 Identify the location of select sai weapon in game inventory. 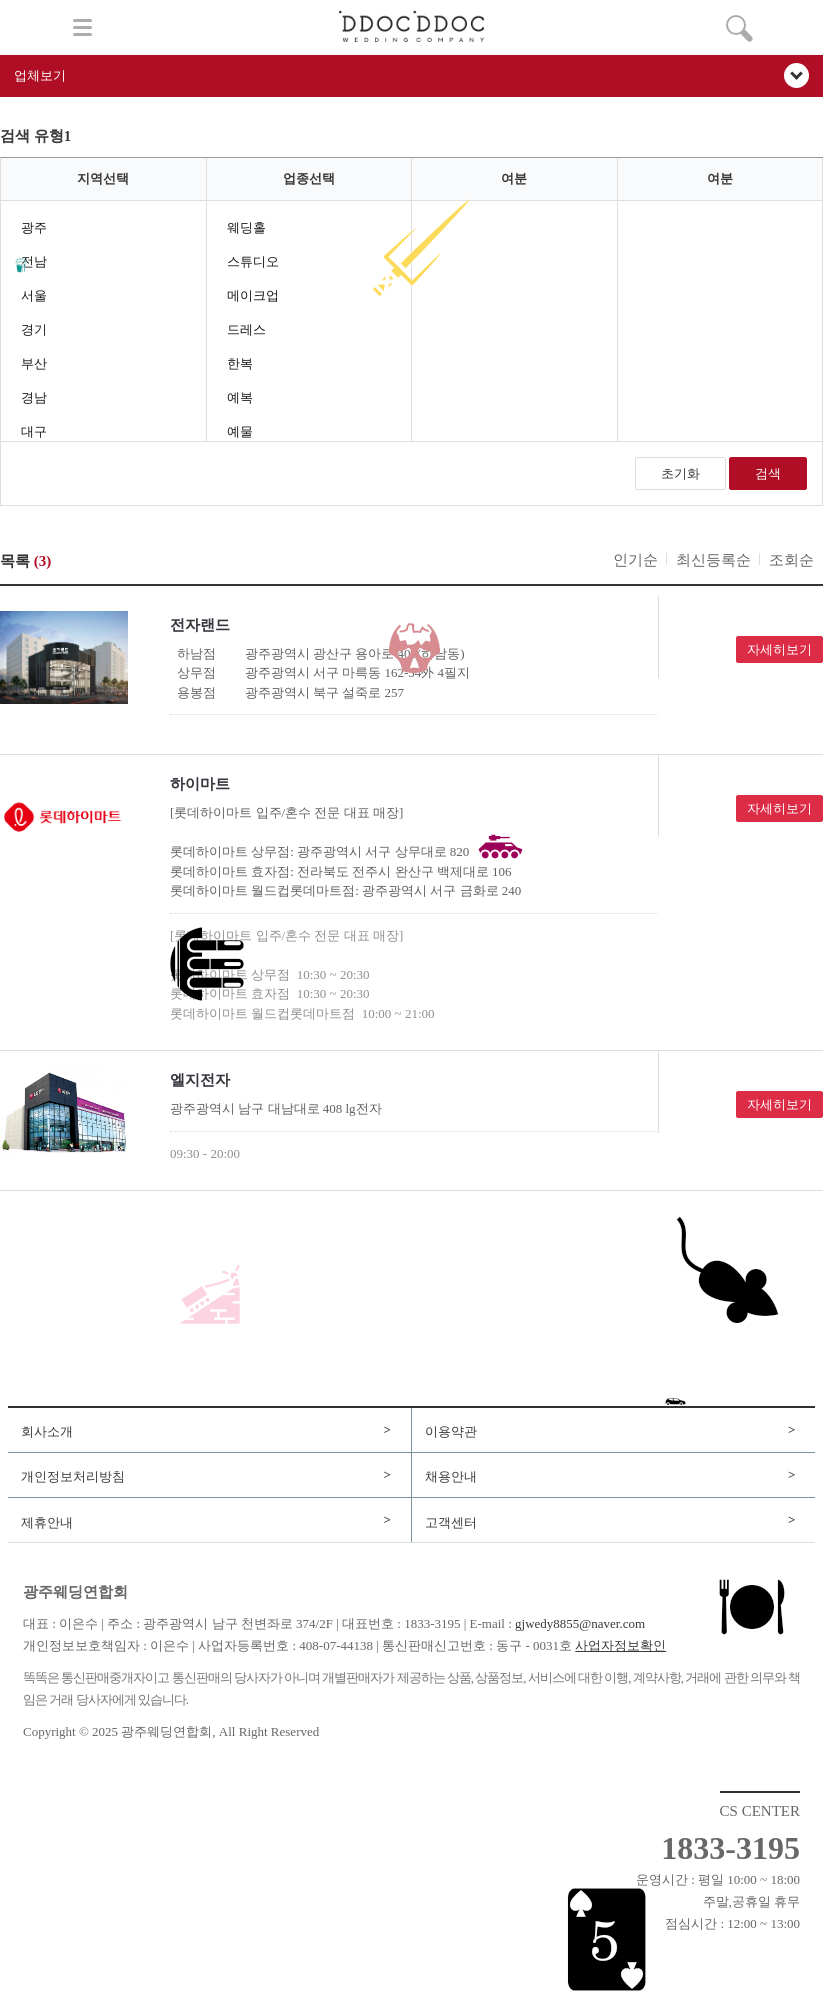
(421, 248).